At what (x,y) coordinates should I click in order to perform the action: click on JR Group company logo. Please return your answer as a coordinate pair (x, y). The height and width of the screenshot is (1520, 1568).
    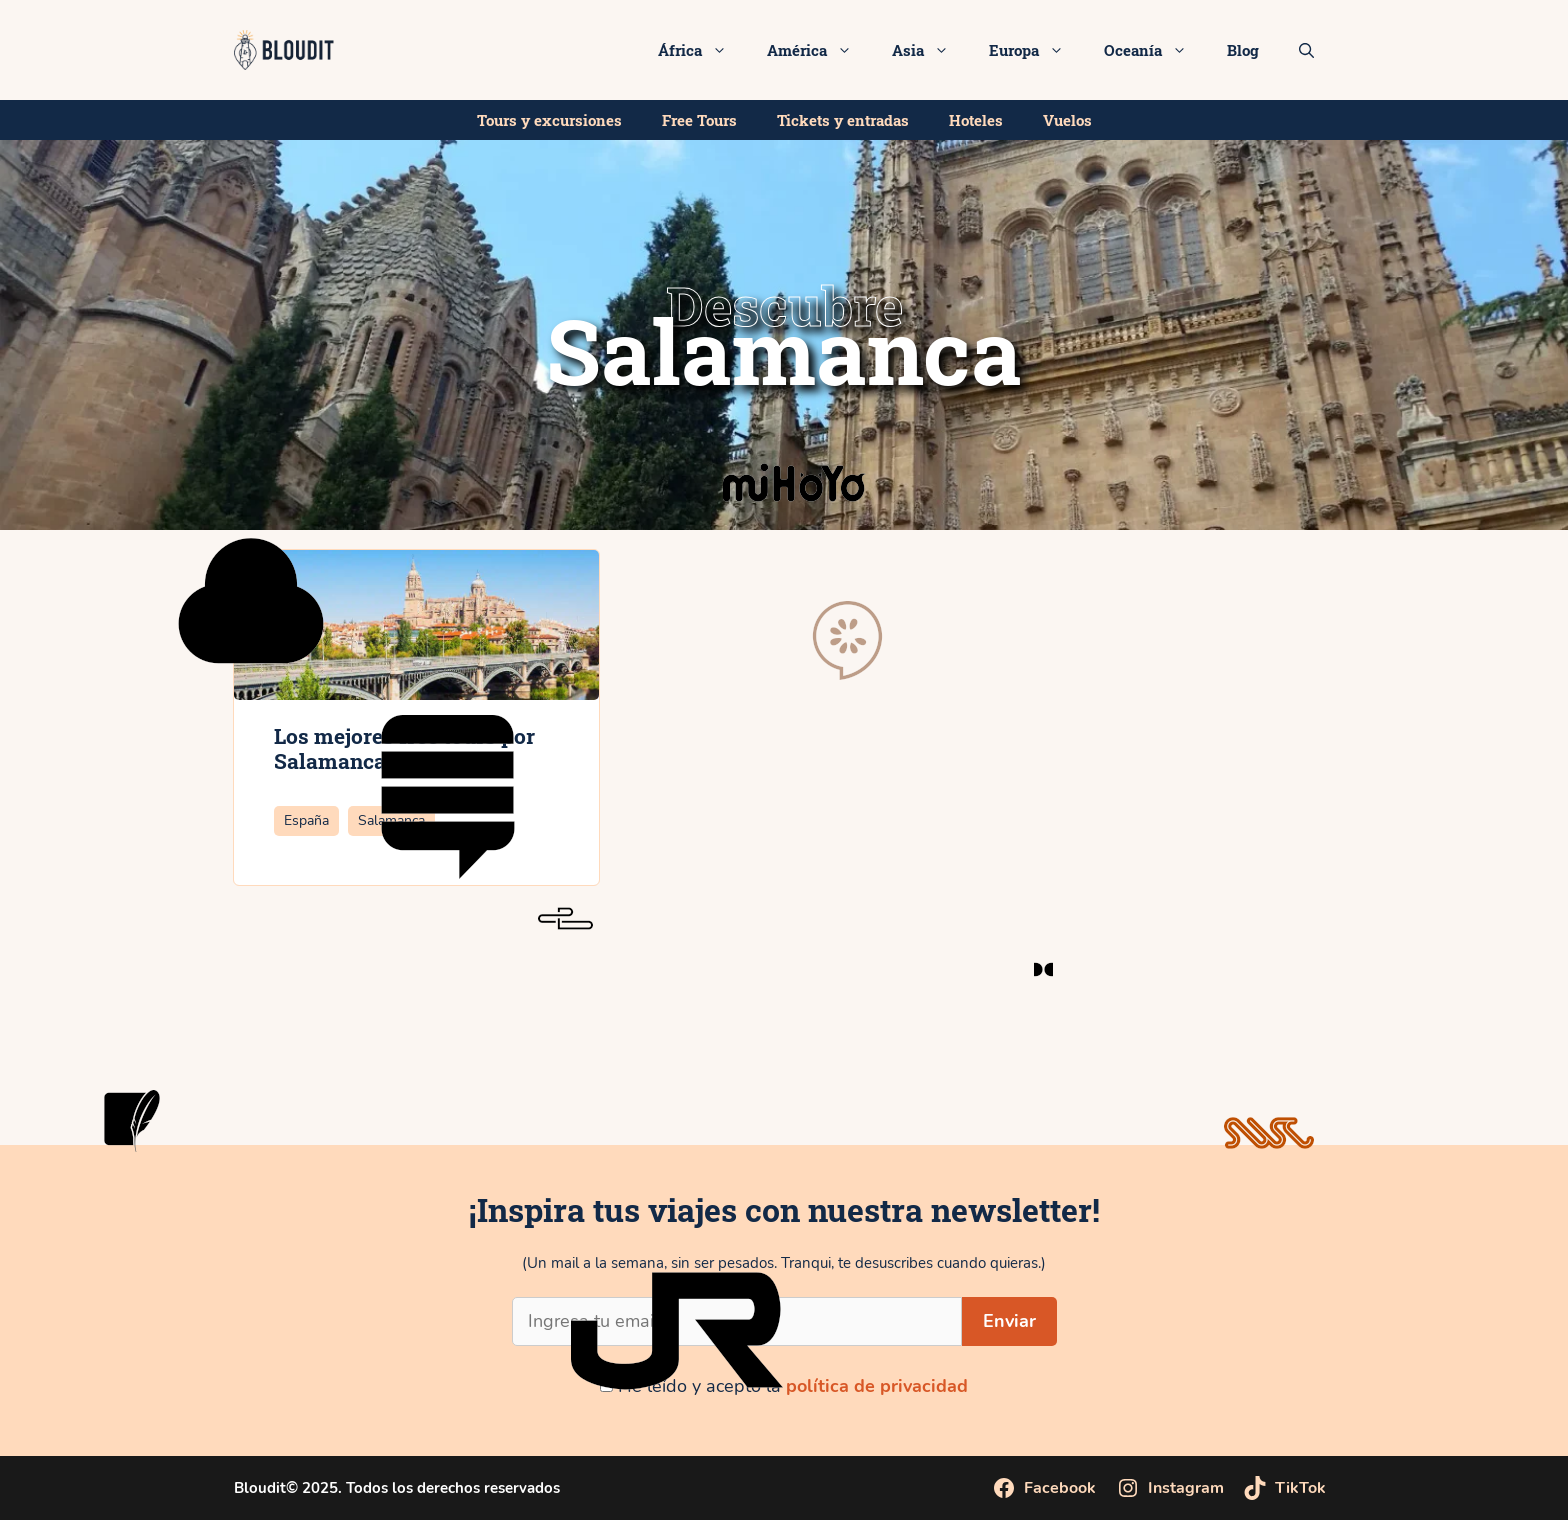
    Looking at the image, I should click on (677, 1331).